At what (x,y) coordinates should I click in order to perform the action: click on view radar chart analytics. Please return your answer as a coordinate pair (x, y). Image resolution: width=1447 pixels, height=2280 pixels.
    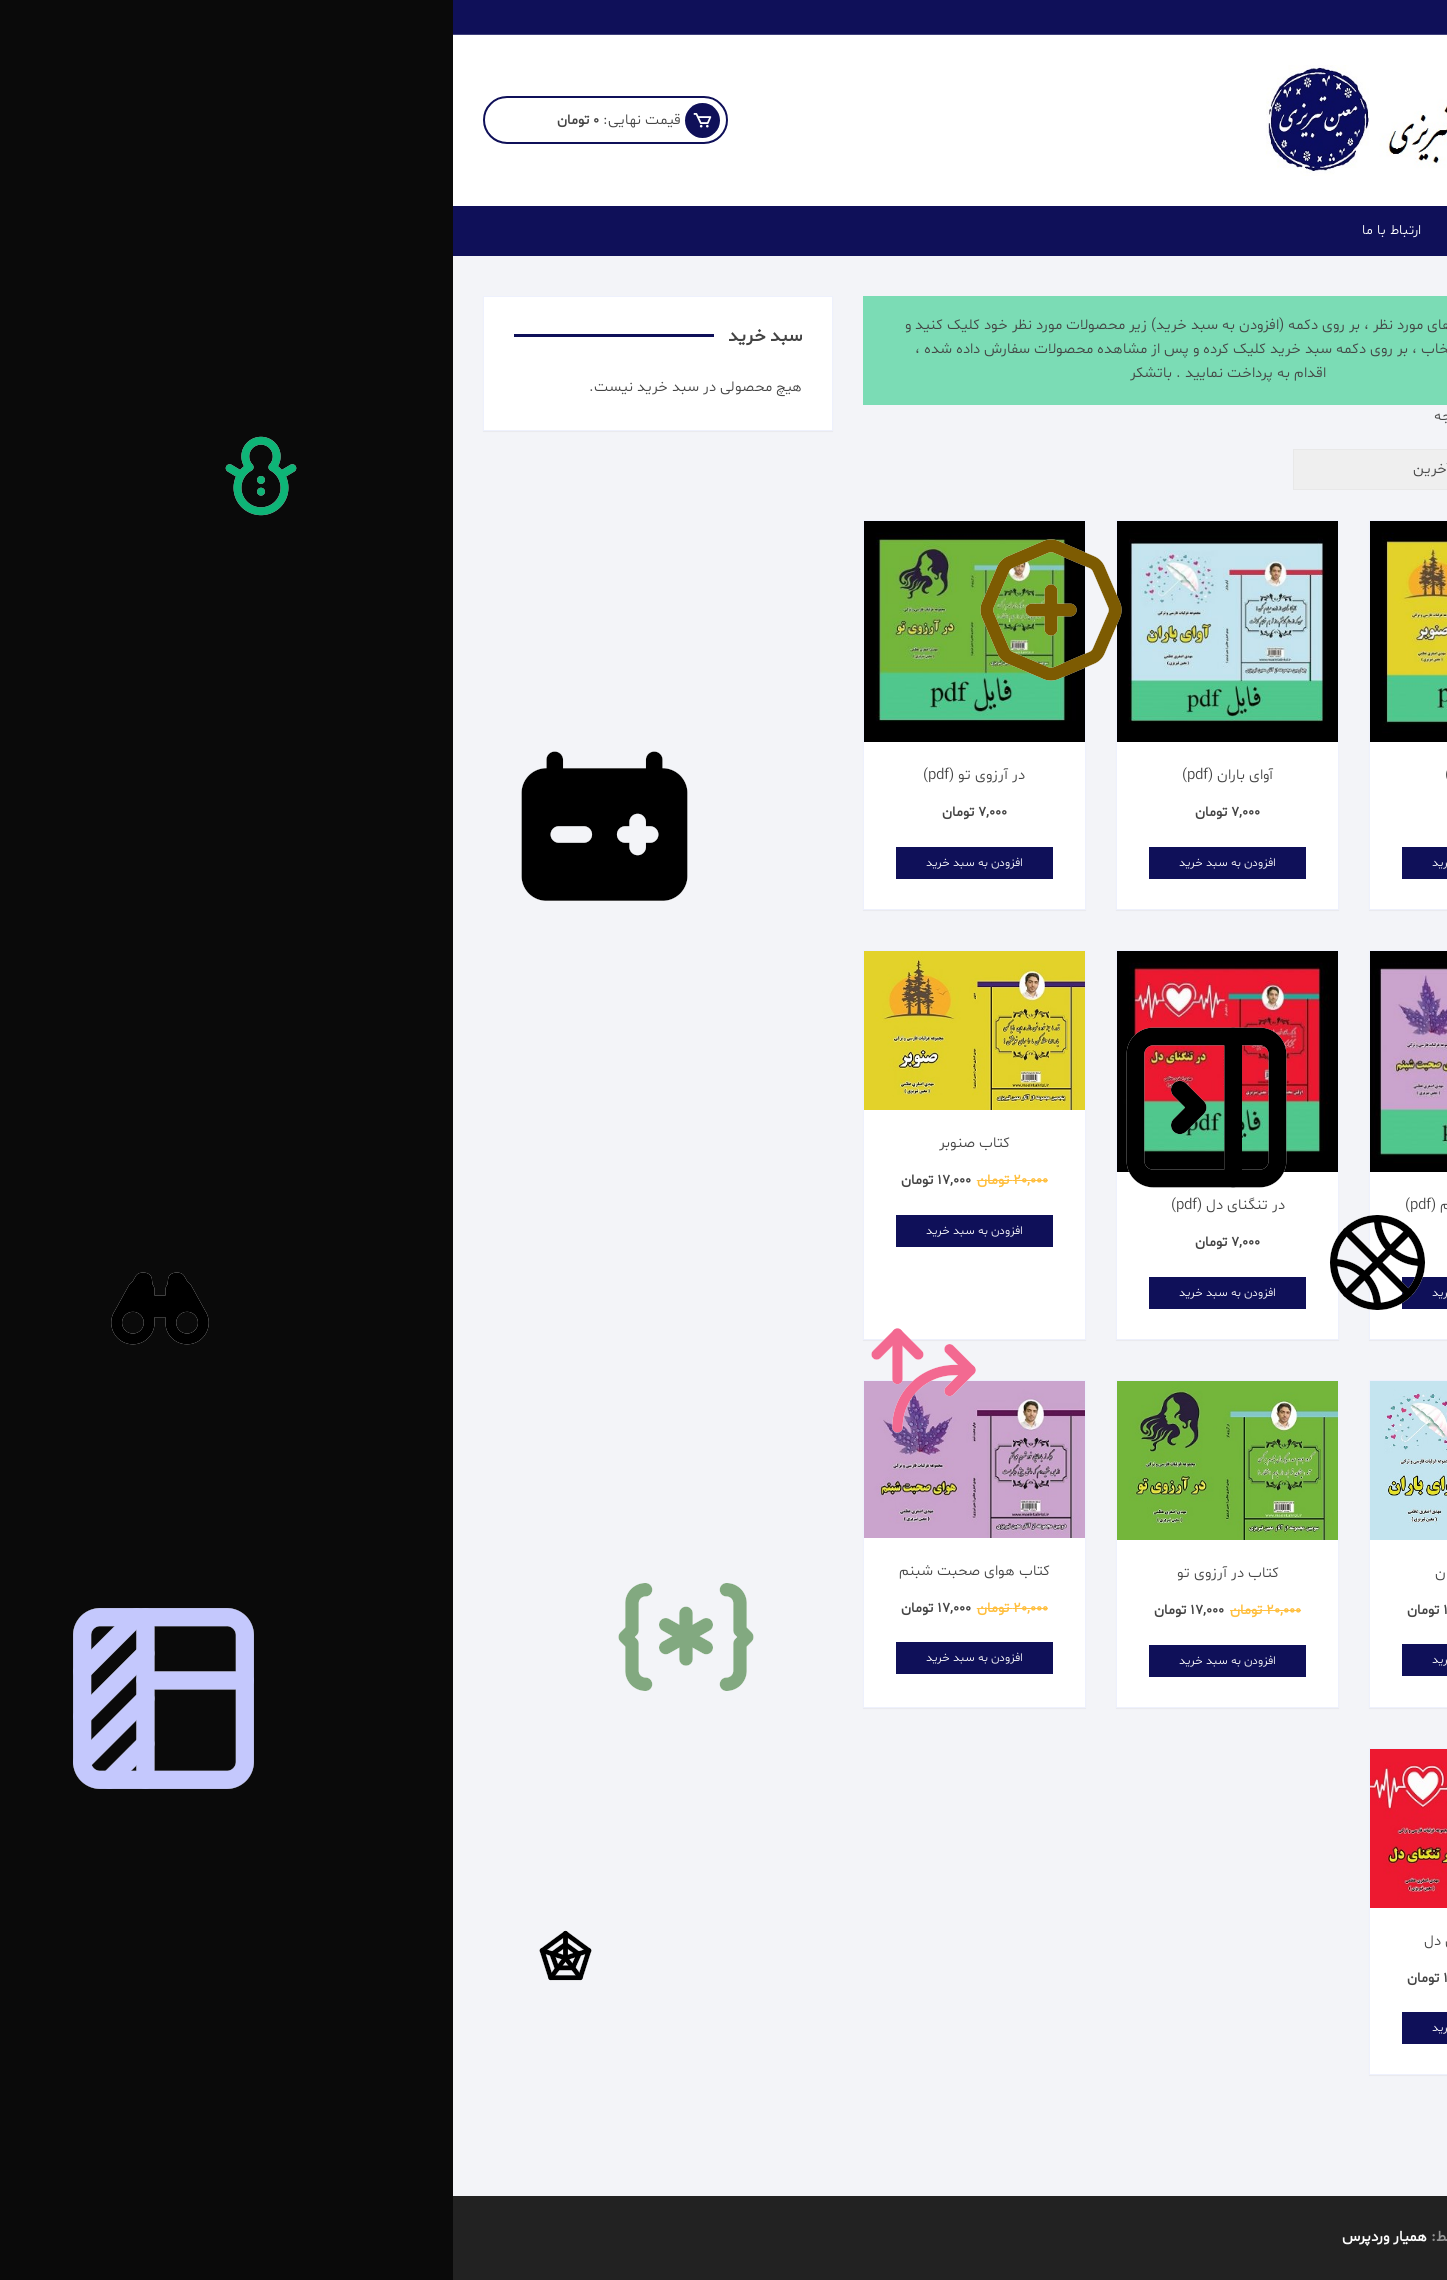
    Looking at the image, I should click on (565, 1955).